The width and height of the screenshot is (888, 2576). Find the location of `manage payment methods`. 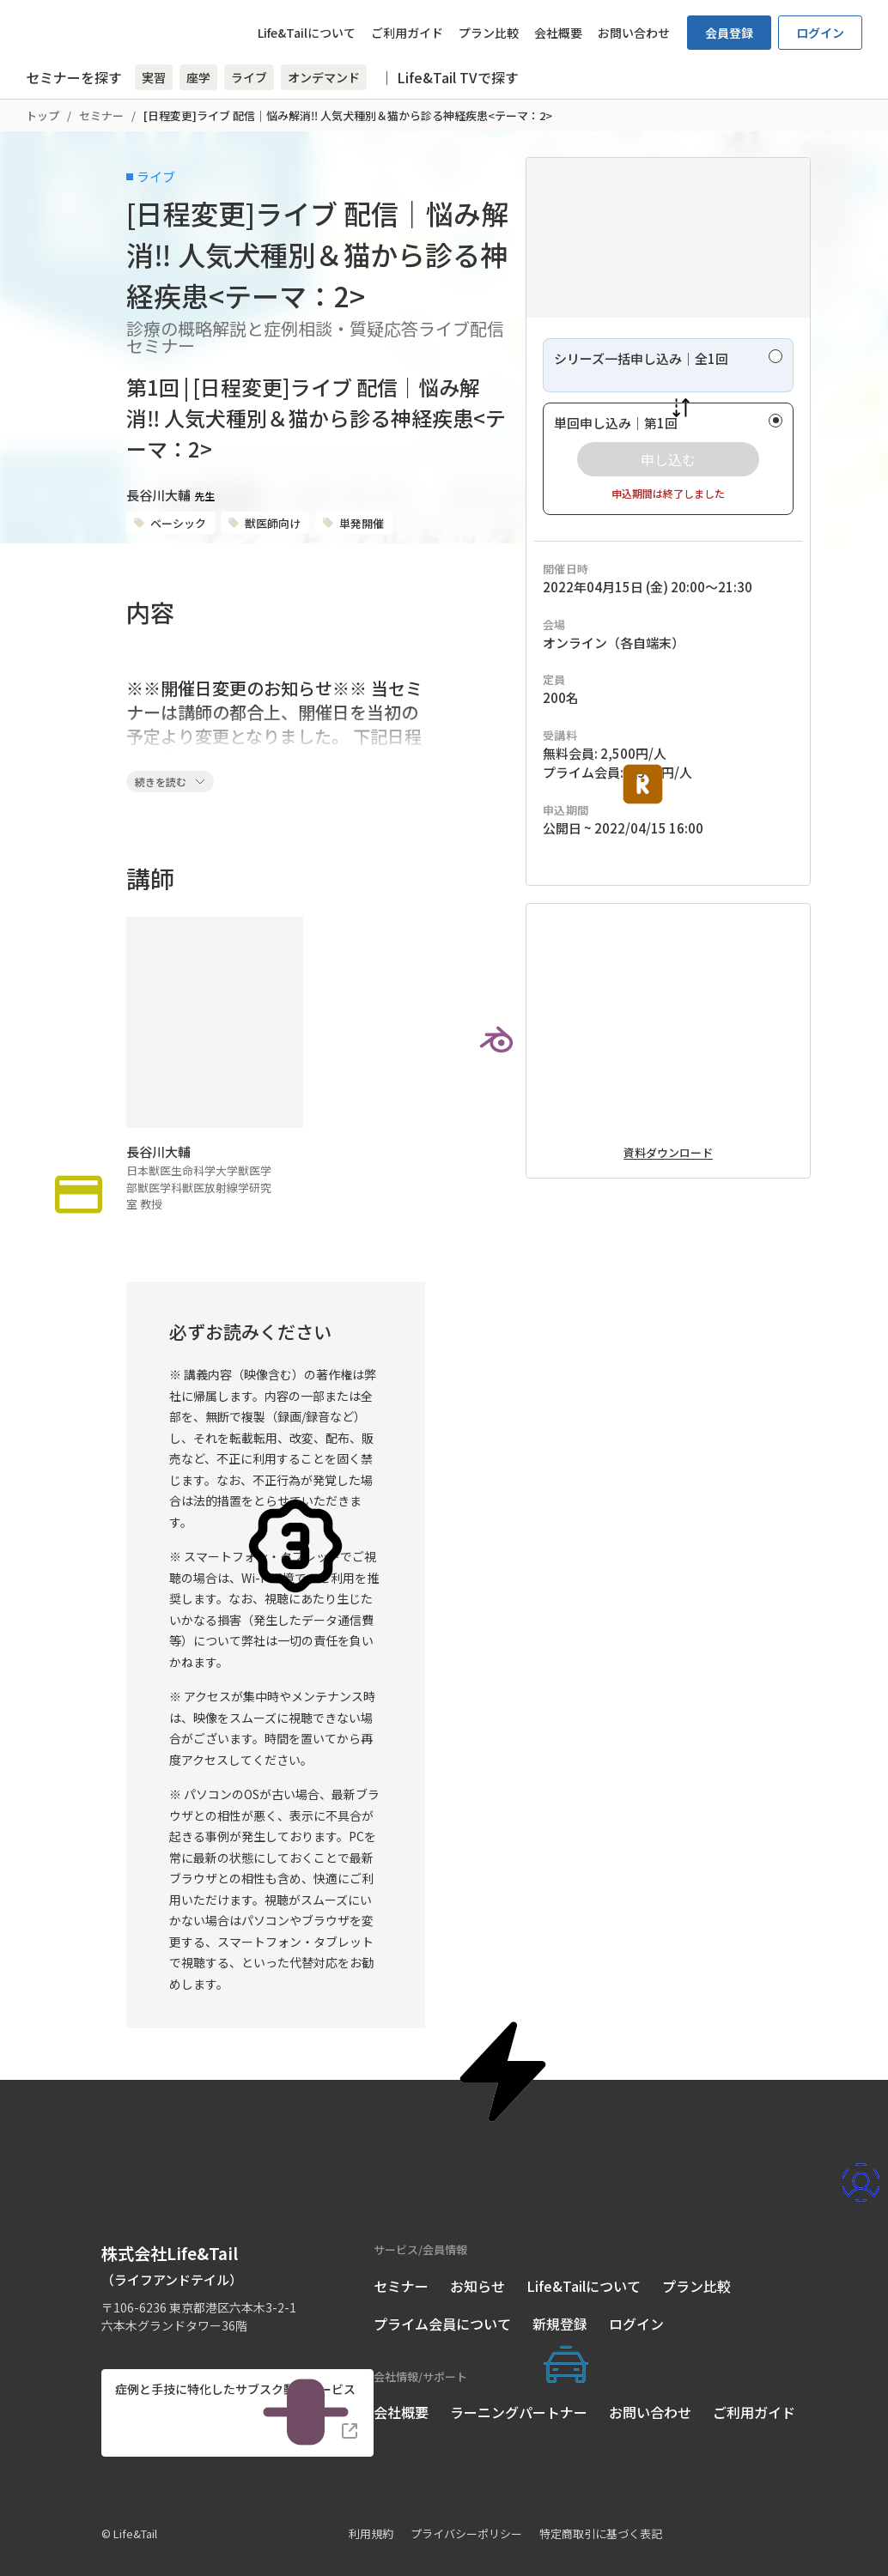

manage payment methods is located at coordinates (78, 1194).